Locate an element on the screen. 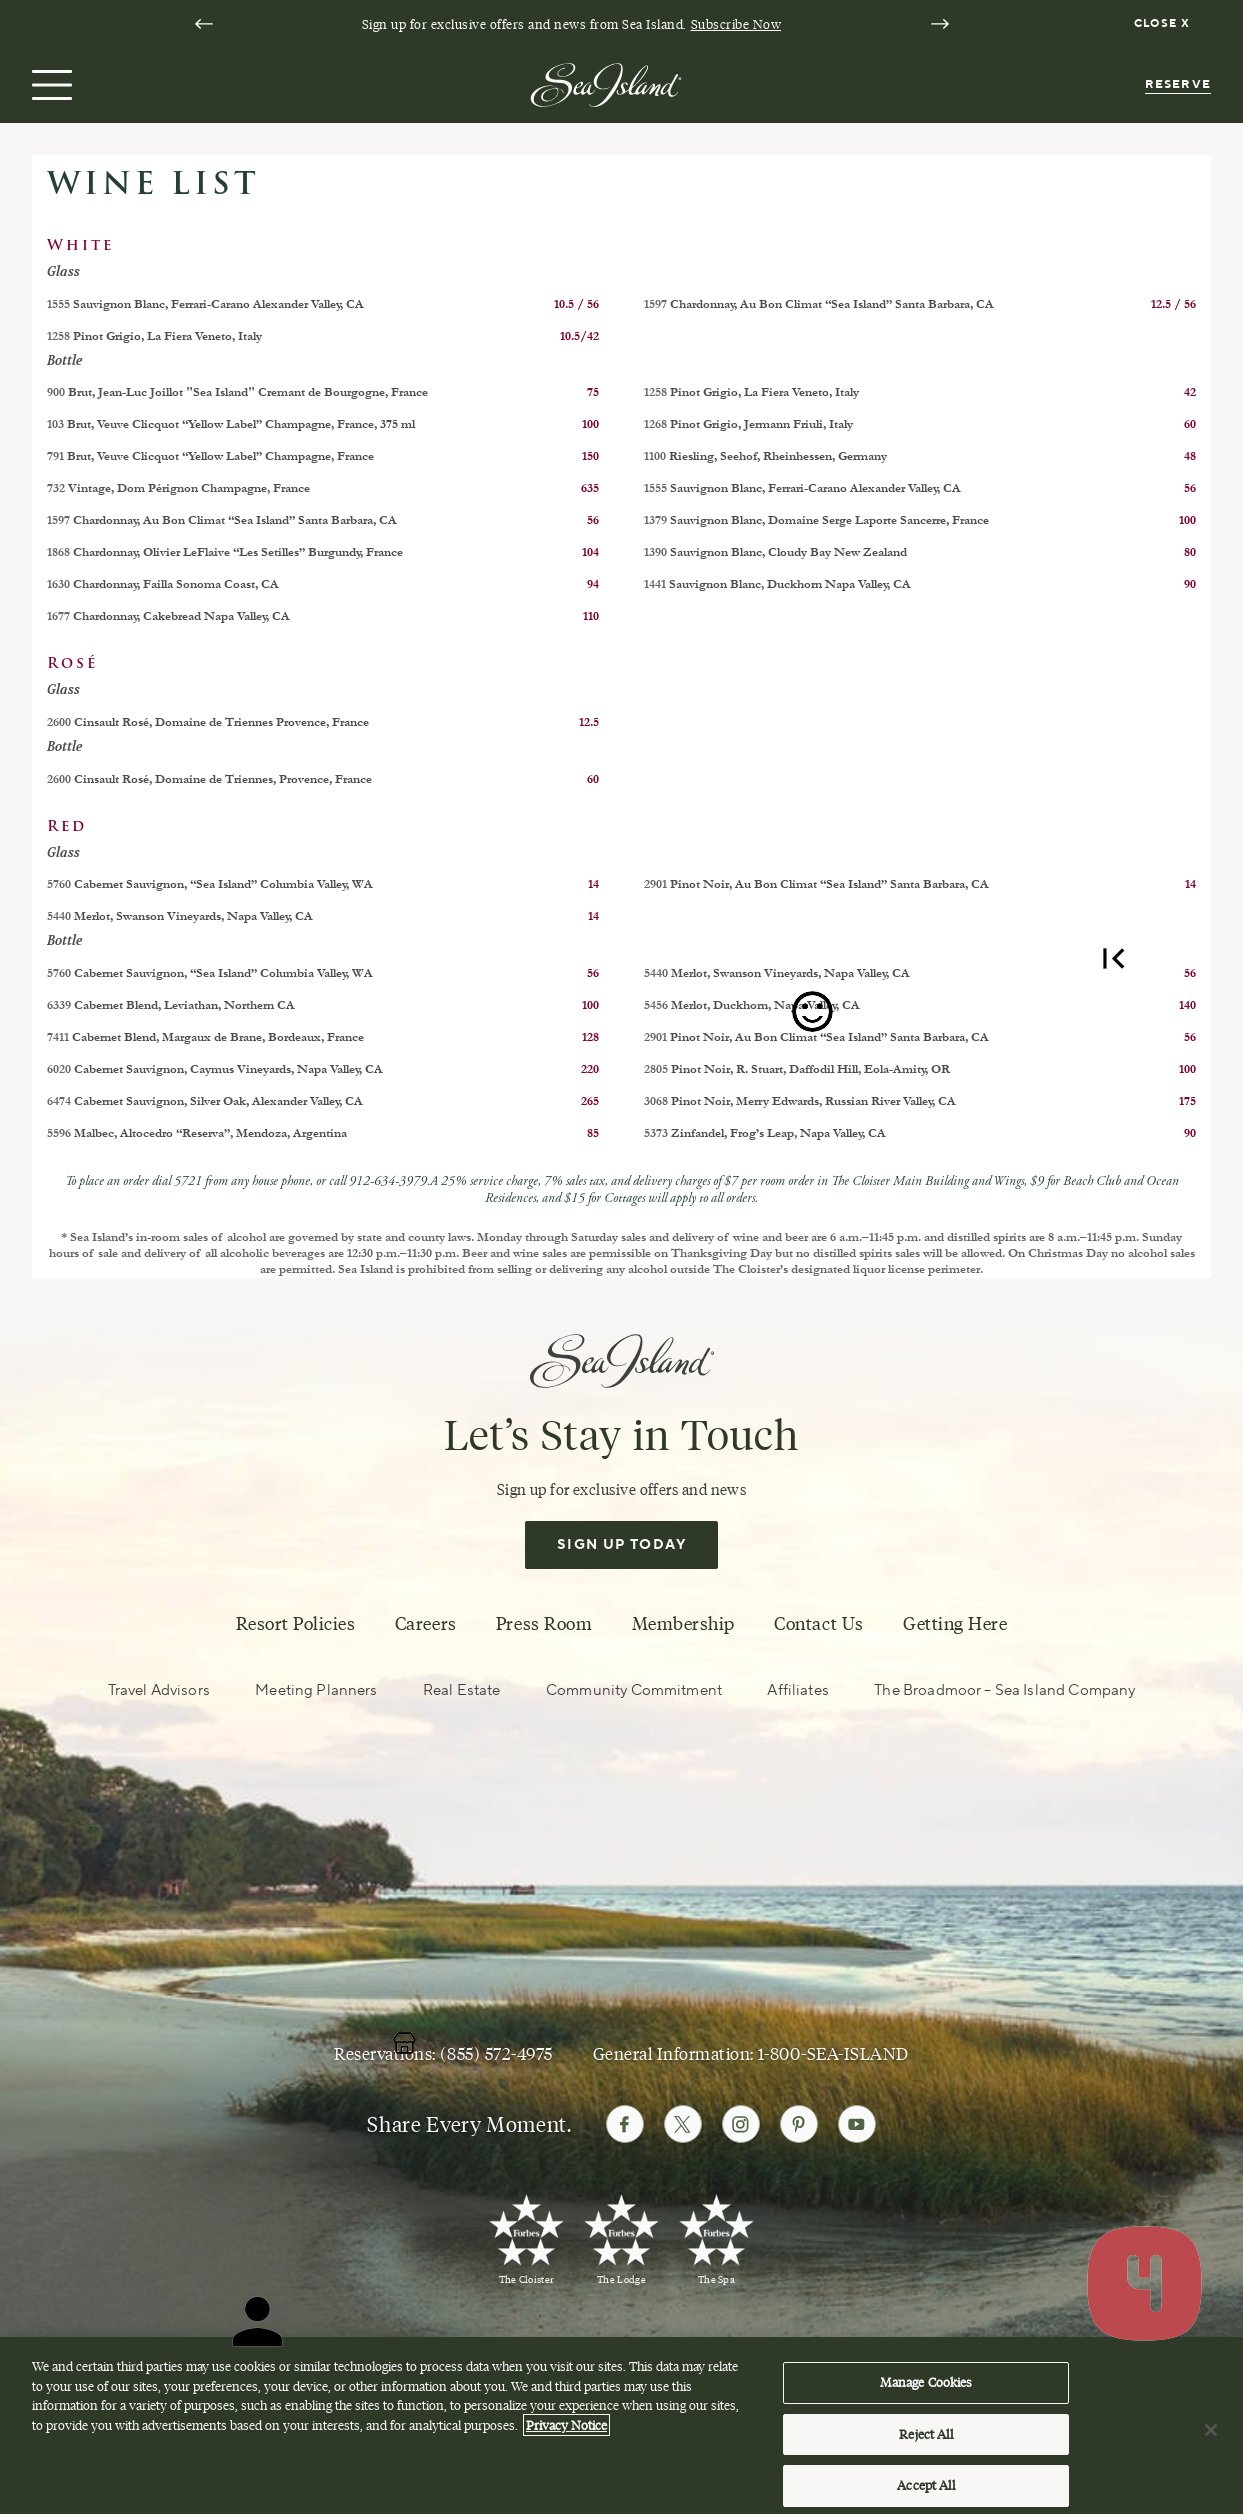 This screenshot has height=2514, width=1243. indicates step 4 in a multi-step process is located at coordinates (1144, 2283).